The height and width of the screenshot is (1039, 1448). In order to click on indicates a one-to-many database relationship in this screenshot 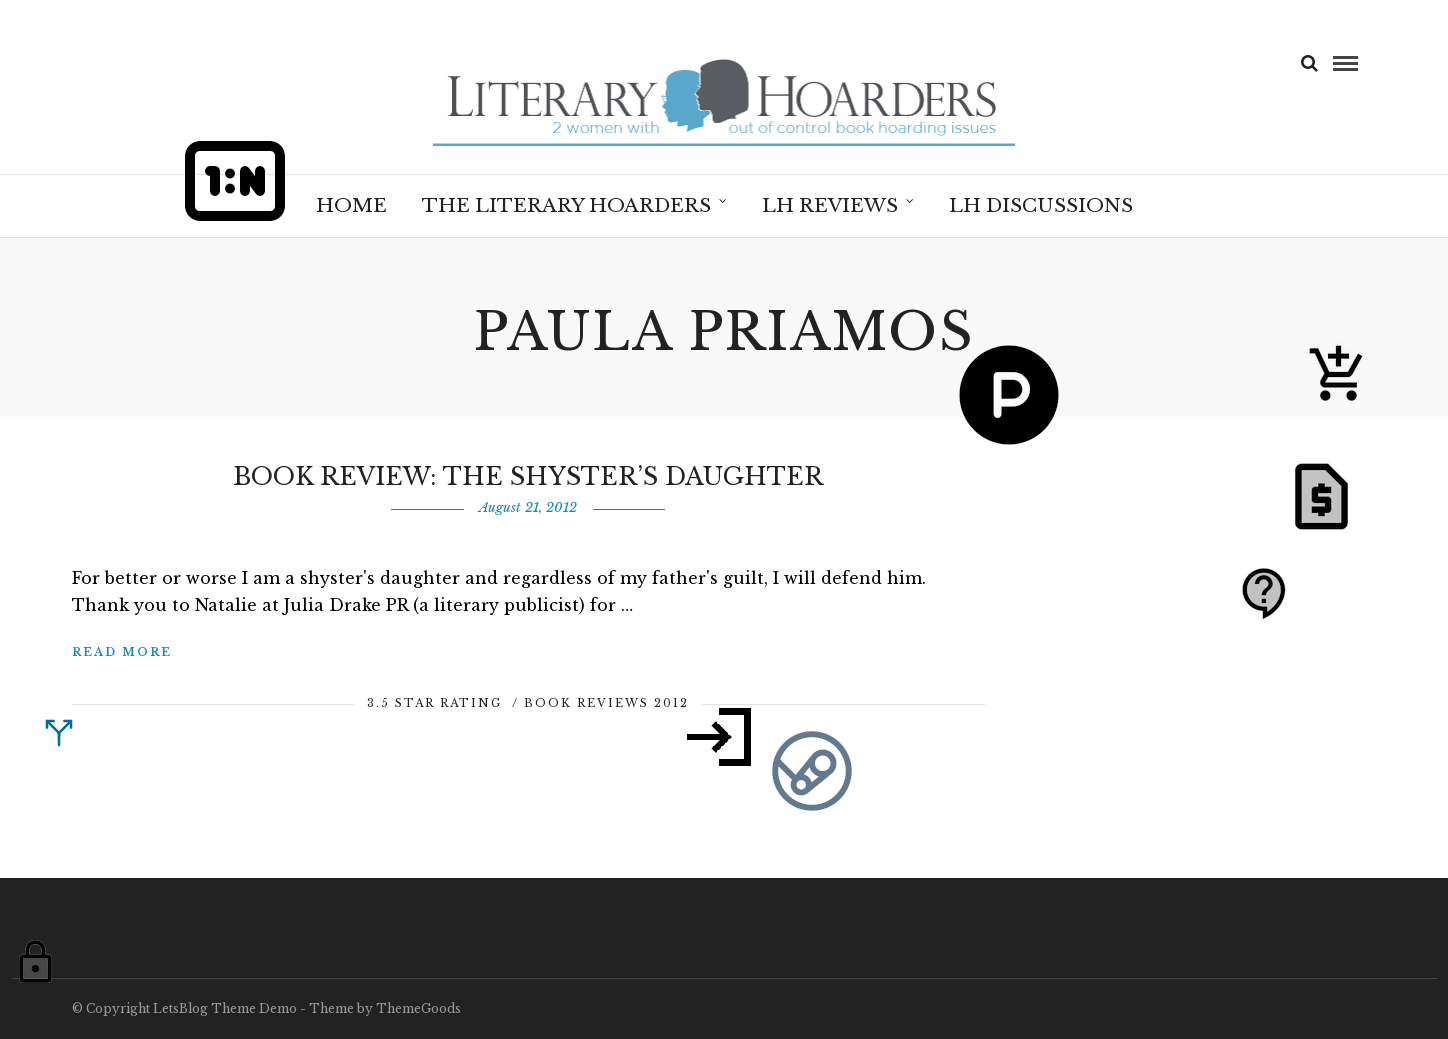, I will do `click(235, 181)`.